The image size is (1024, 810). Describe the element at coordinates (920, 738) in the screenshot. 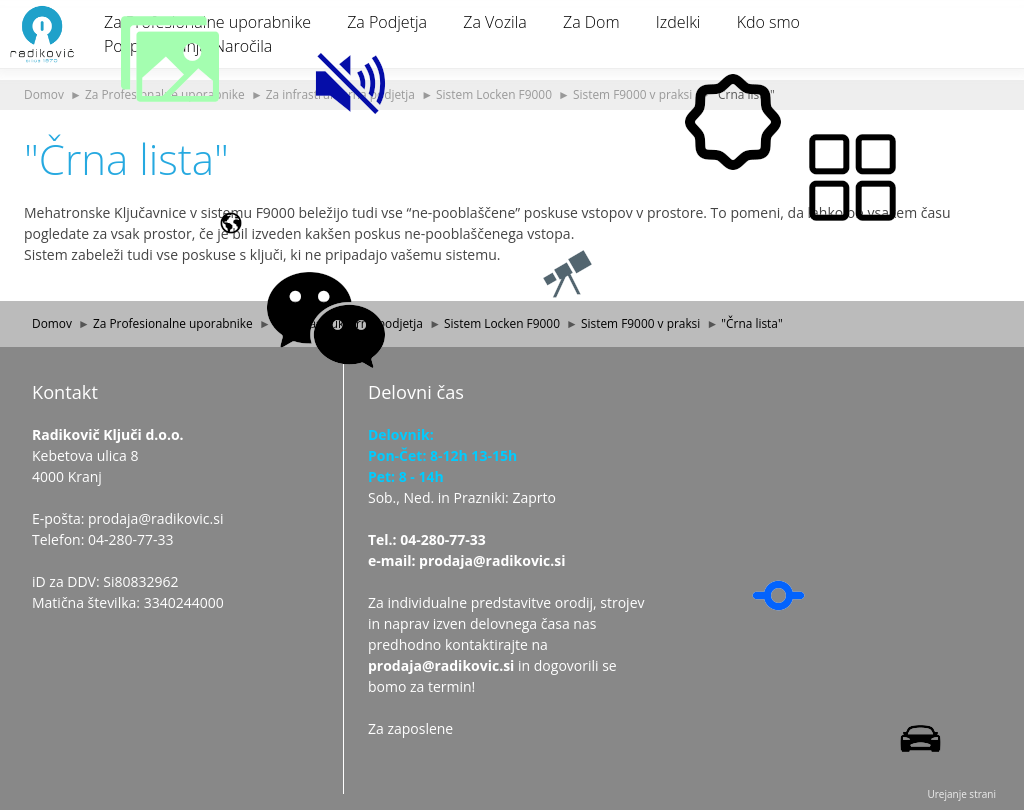

I see `access sports car or vehicle settings` at that location.